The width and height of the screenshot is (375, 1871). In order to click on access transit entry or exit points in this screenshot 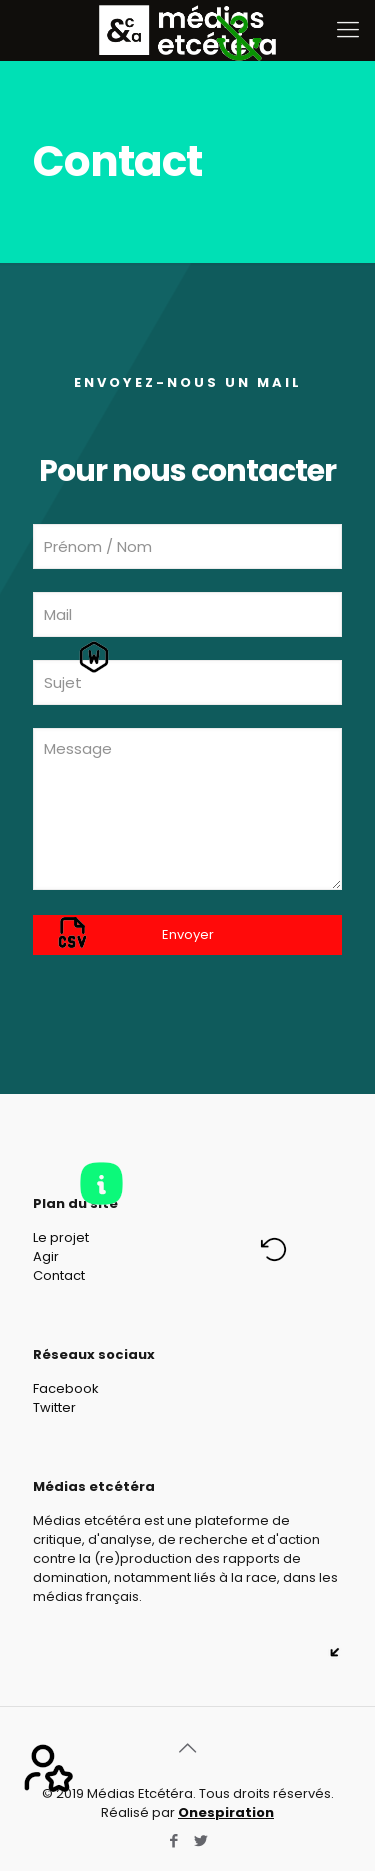, I will do `click(335, 1652)`.